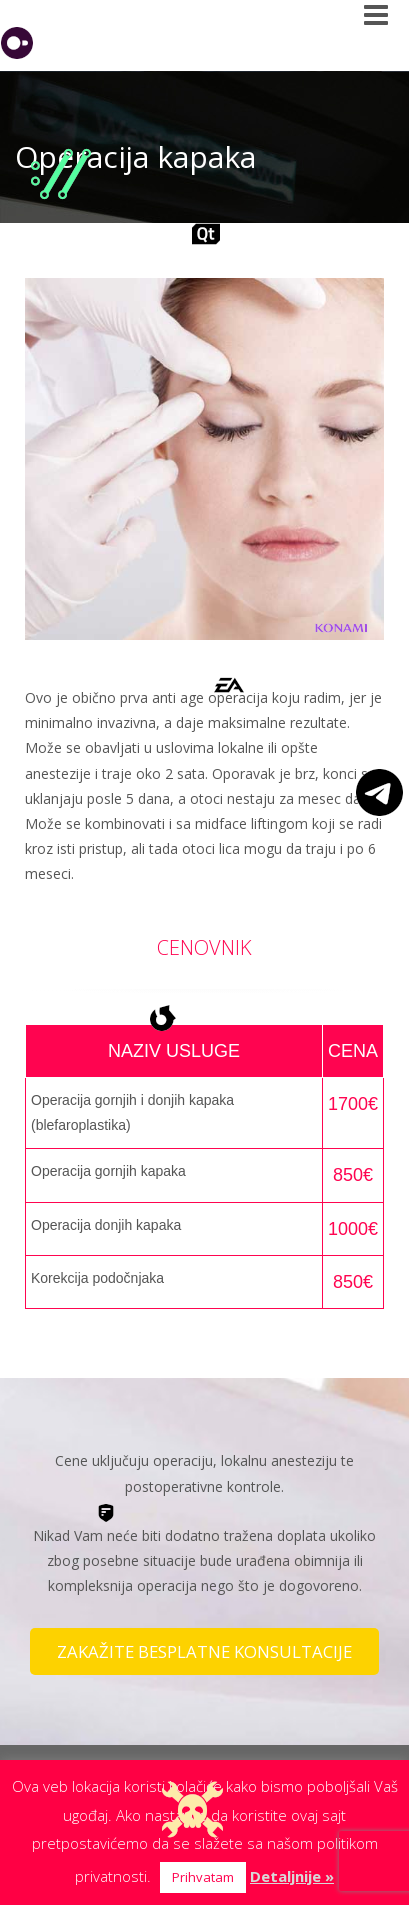 The height and width of the screenshot is (1905, 409). Describe the element at coordinates (61, 174) in the screenshot. I see `visit curl website or documentation` at that location.